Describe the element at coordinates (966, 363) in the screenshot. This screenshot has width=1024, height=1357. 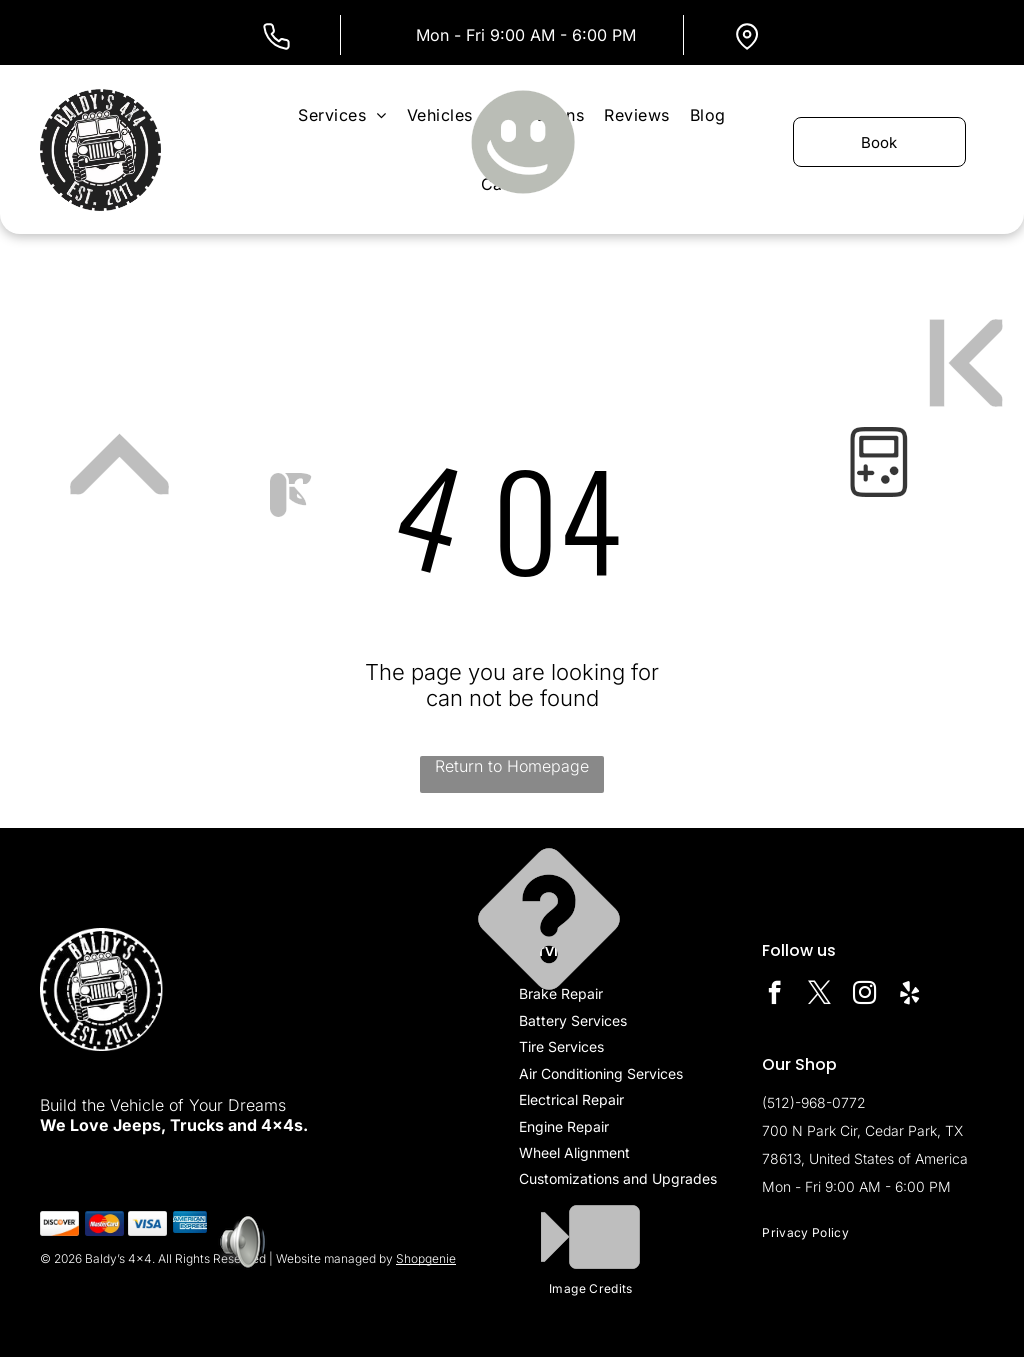
I see `go to first item in a list or sequence (right-to-left layout)` at that location.